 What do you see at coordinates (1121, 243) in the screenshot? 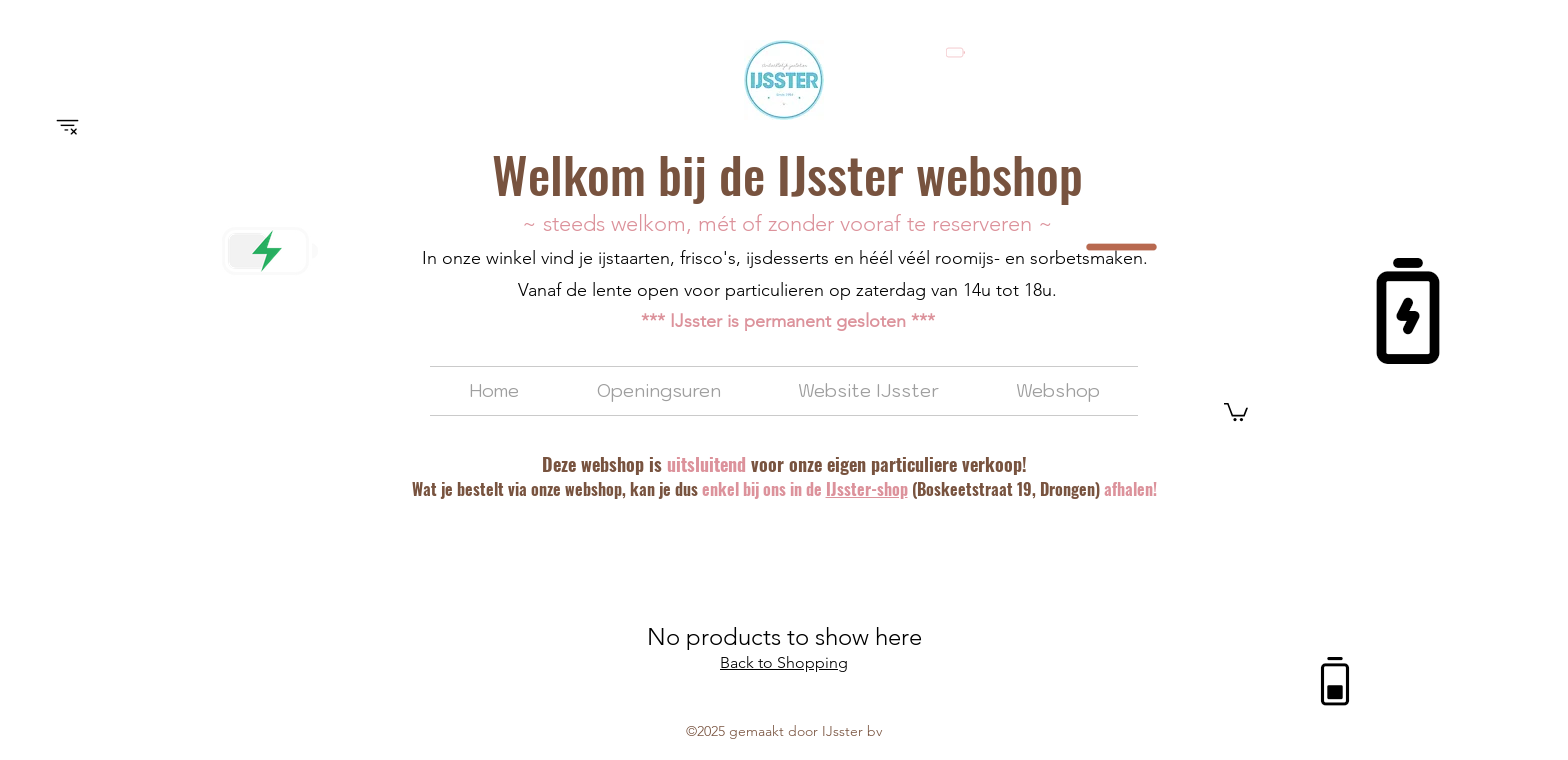
I see `collapse or minimize a section` at bounding box center [1121, 243].